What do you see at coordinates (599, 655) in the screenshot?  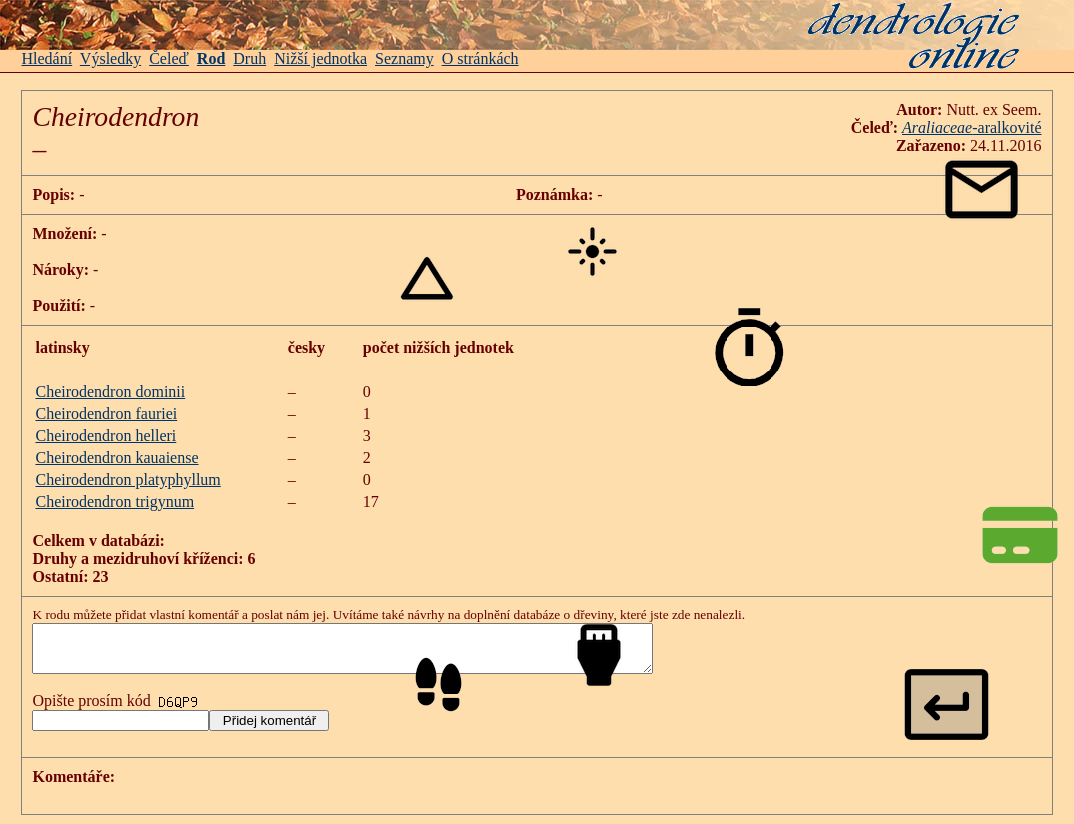 I see `configure HDMI input settings` at bounding box center [599, 655].